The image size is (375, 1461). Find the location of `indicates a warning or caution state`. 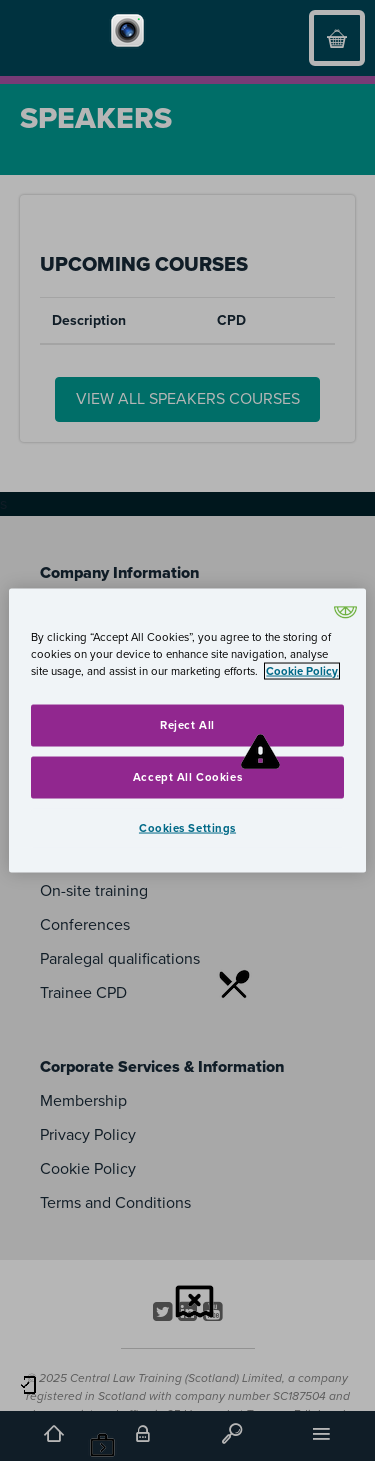

indicates a warning or caution state is located at coordinates (260, 750).